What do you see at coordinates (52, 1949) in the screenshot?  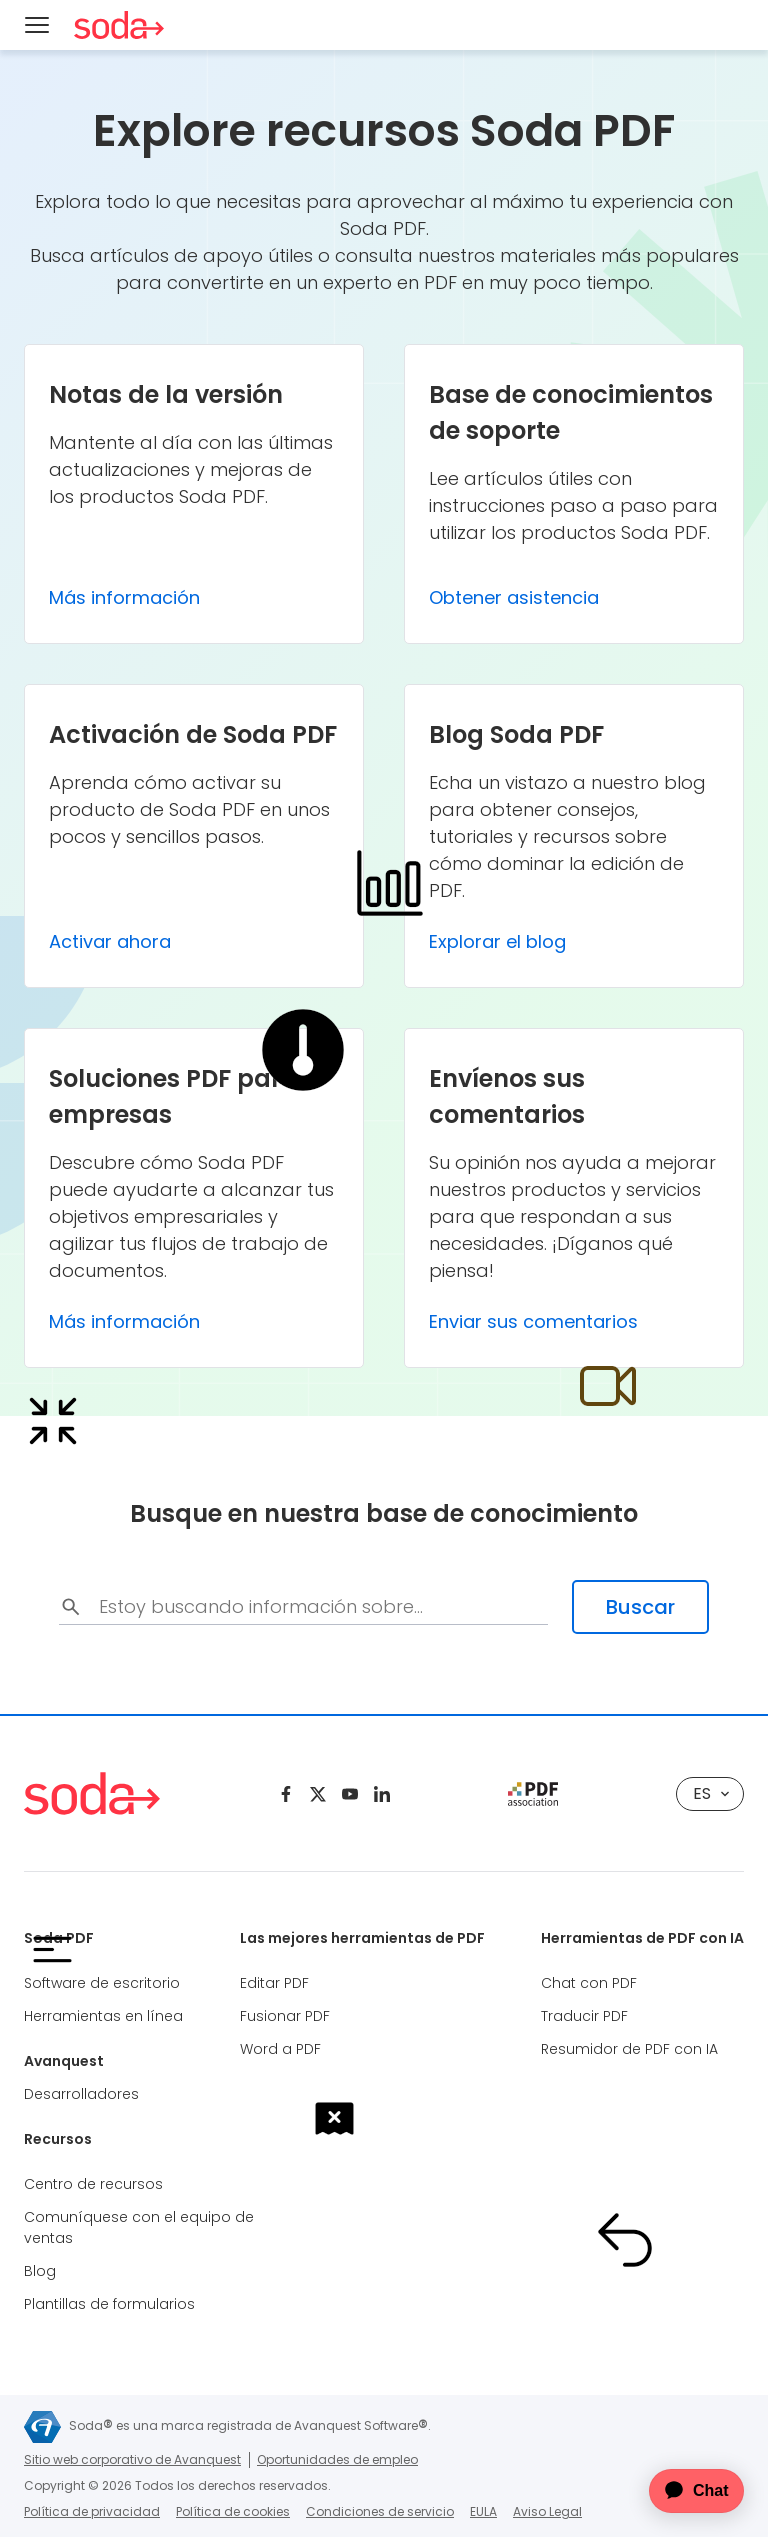 I see `open navigation menu` at bounding box center [52, 1949].